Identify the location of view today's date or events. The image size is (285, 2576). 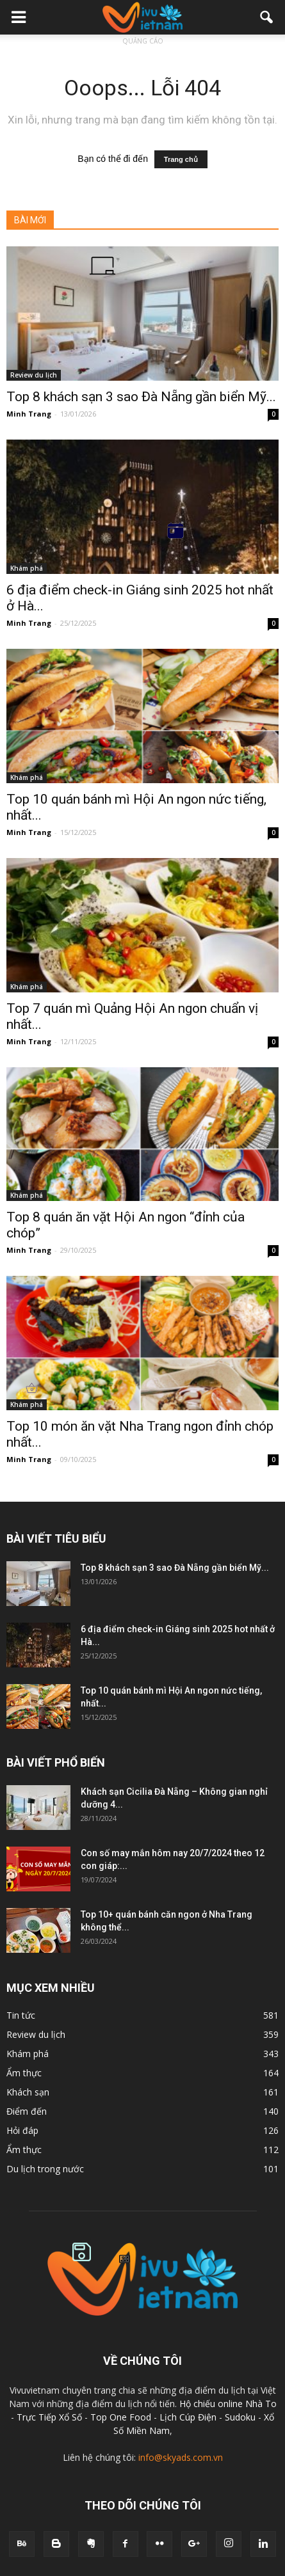
(175, 530).